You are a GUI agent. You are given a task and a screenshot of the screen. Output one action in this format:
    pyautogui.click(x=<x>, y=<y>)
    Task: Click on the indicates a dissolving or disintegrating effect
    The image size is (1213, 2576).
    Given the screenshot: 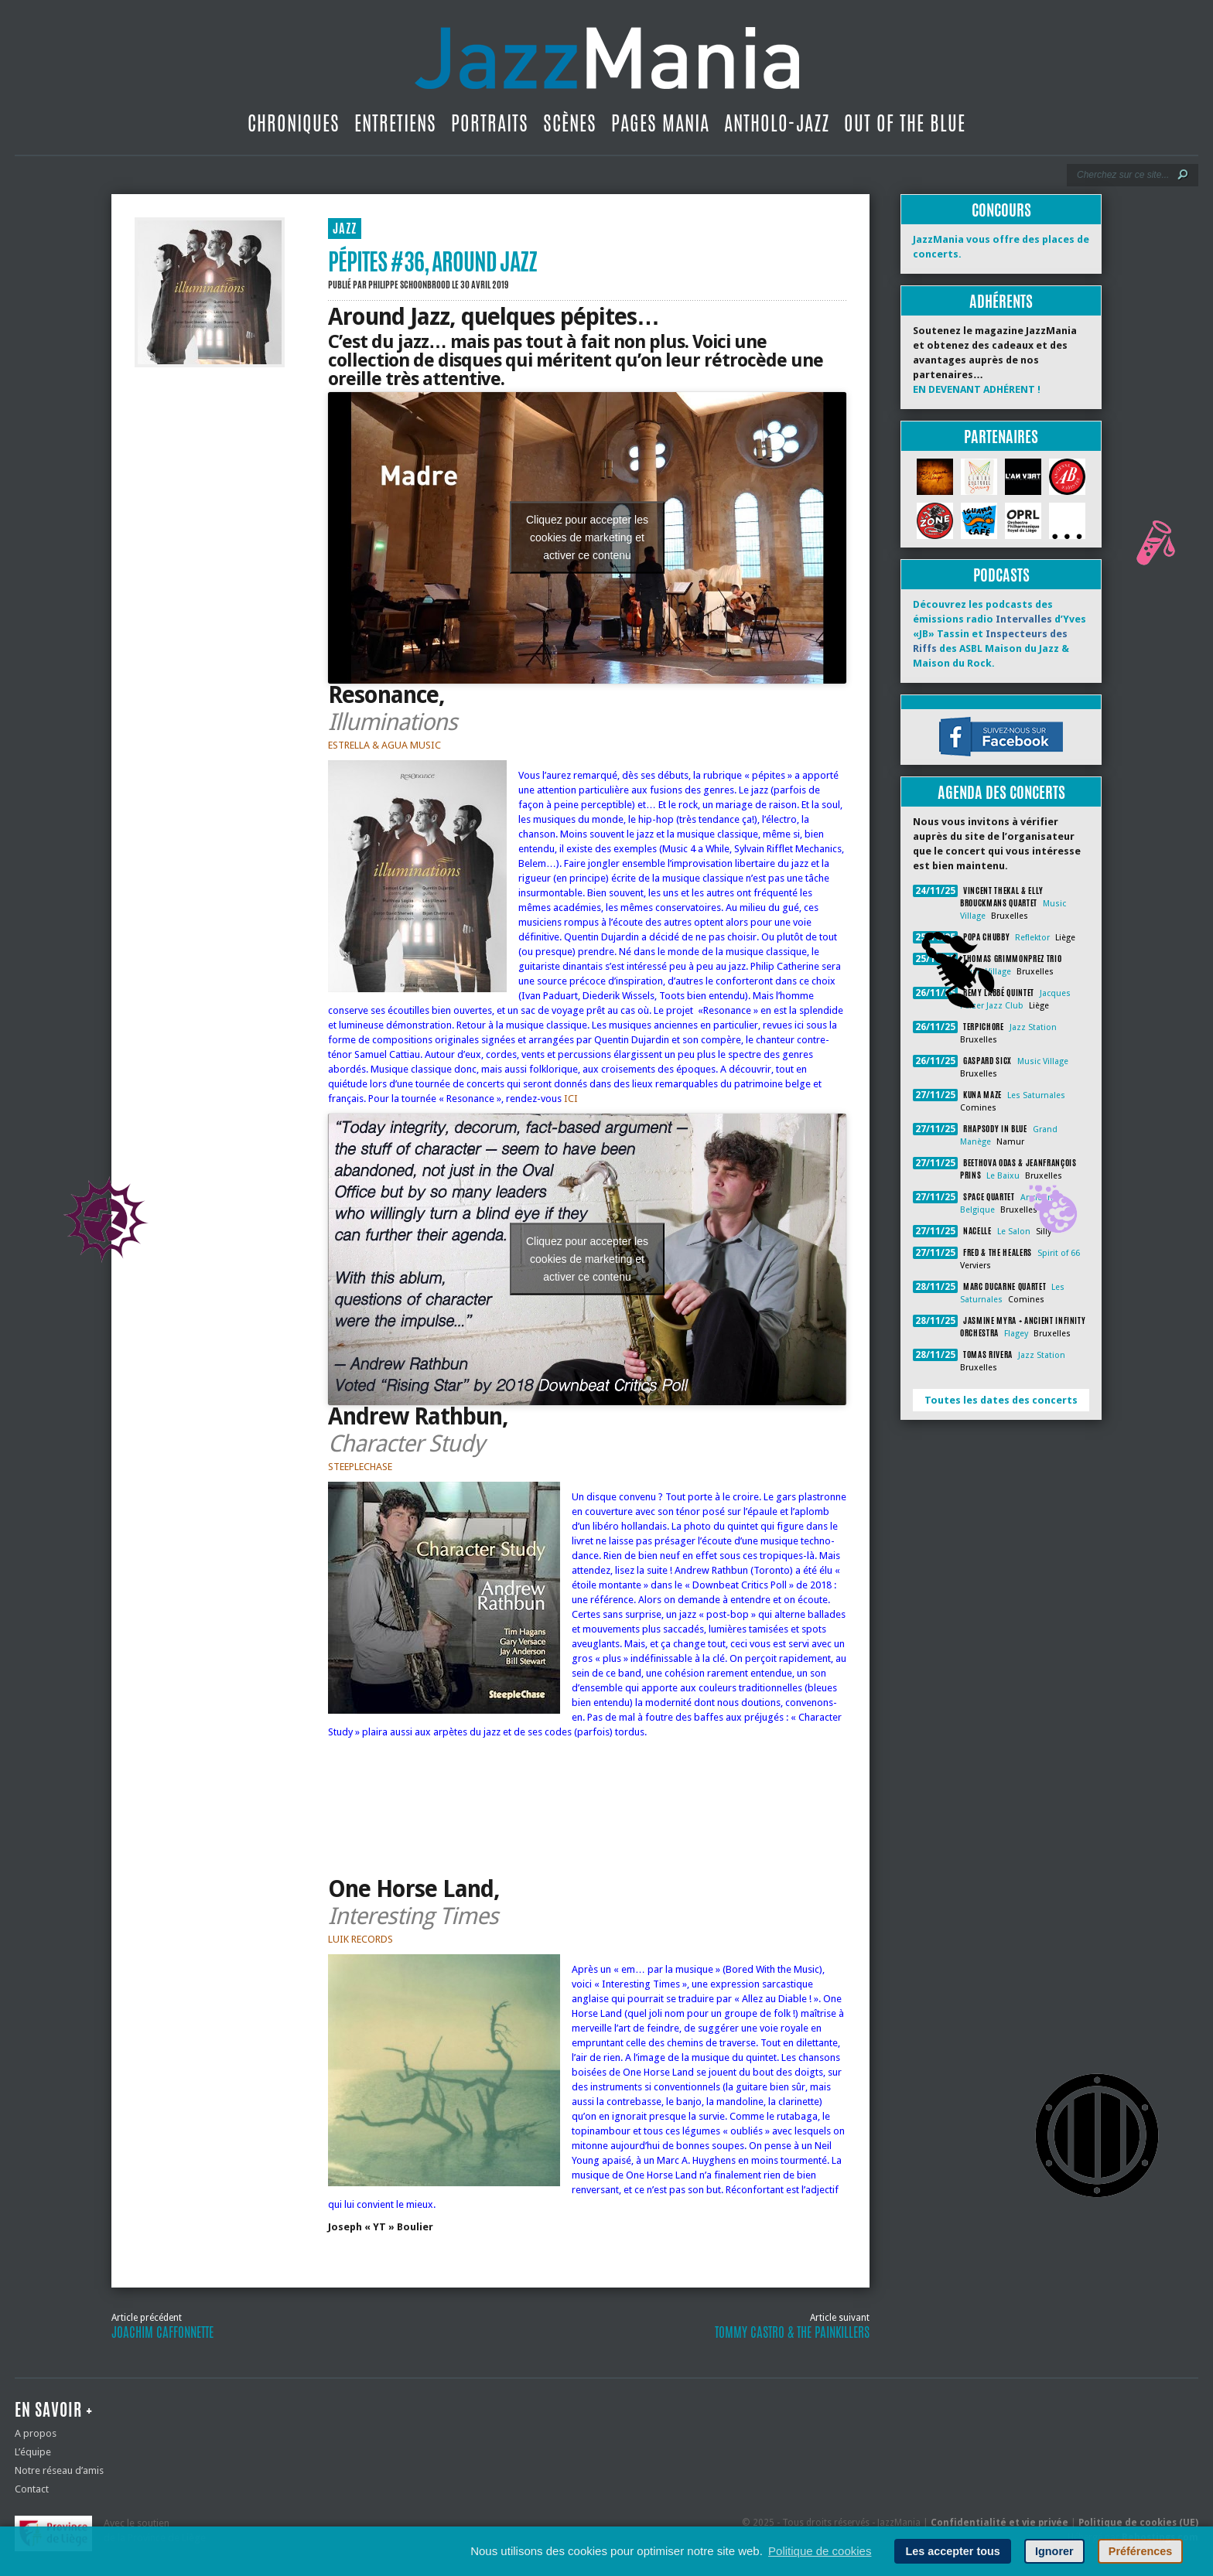 What is the action you would take?
    pyautogui.click(x=1053, y=1209)
    